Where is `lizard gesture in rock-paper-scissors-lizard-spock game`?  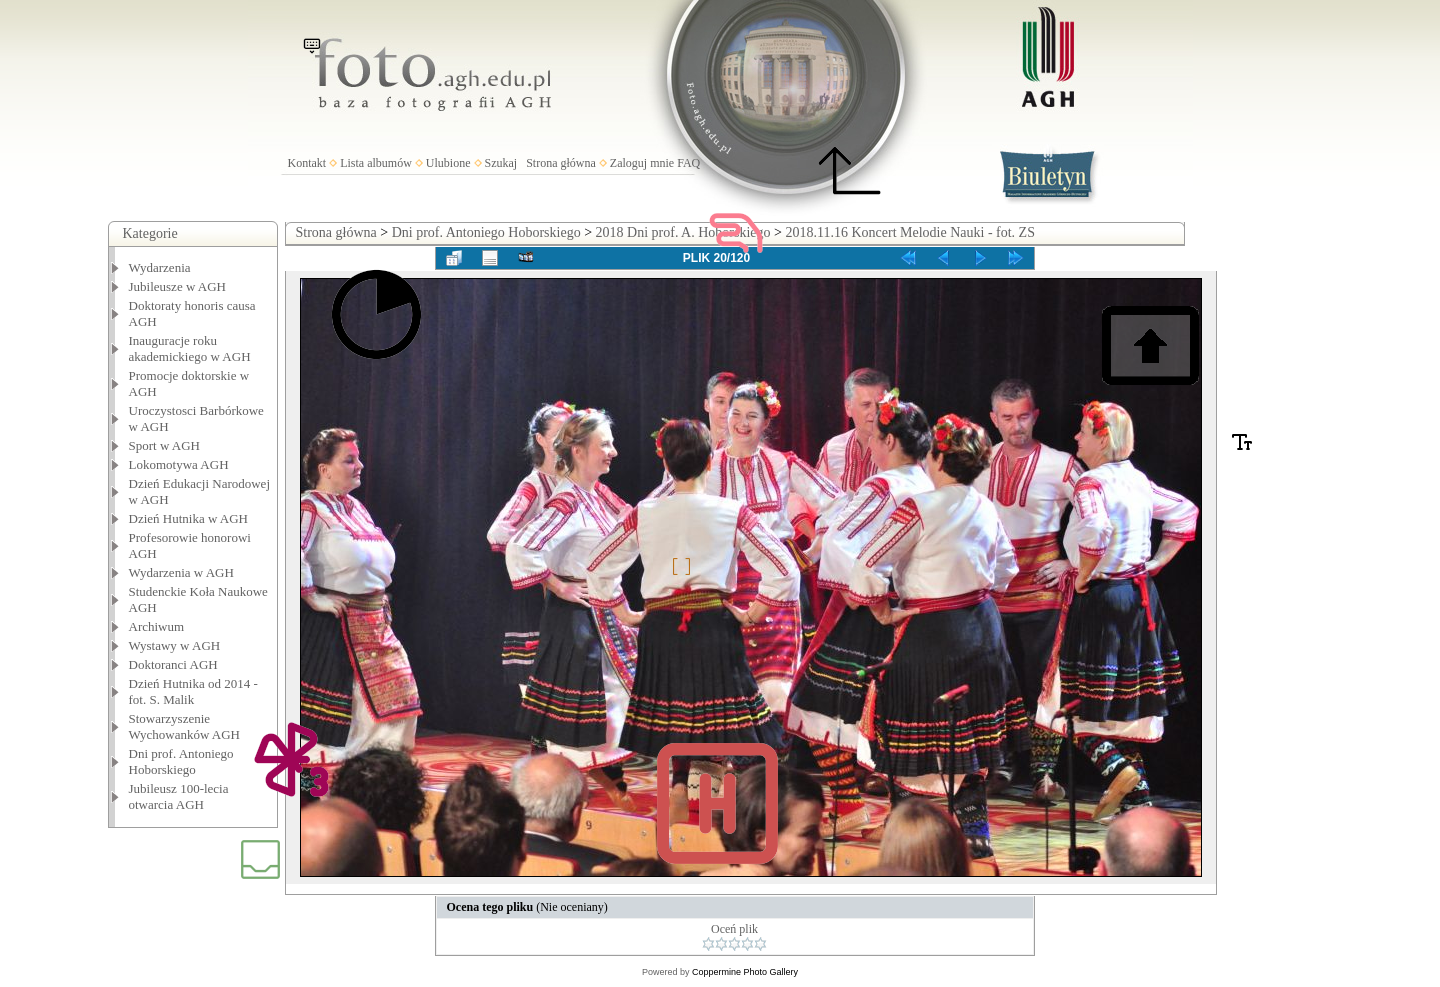
lizard gesture in rock-paper-scissors-lizard-spock game is located at coordinates (736, 233).